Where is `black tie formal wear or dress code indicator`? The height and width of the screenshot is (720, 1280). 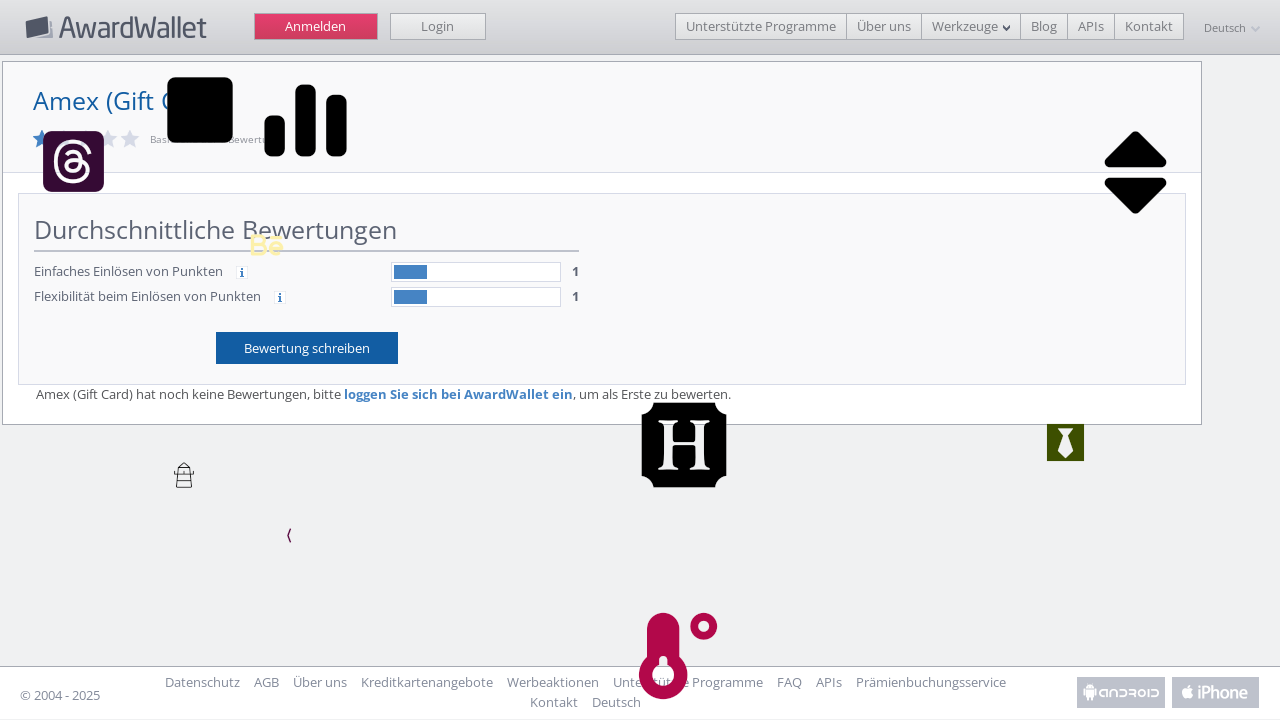 black tie formal wear or dress code indicator is located at coordinates (1065, 442).